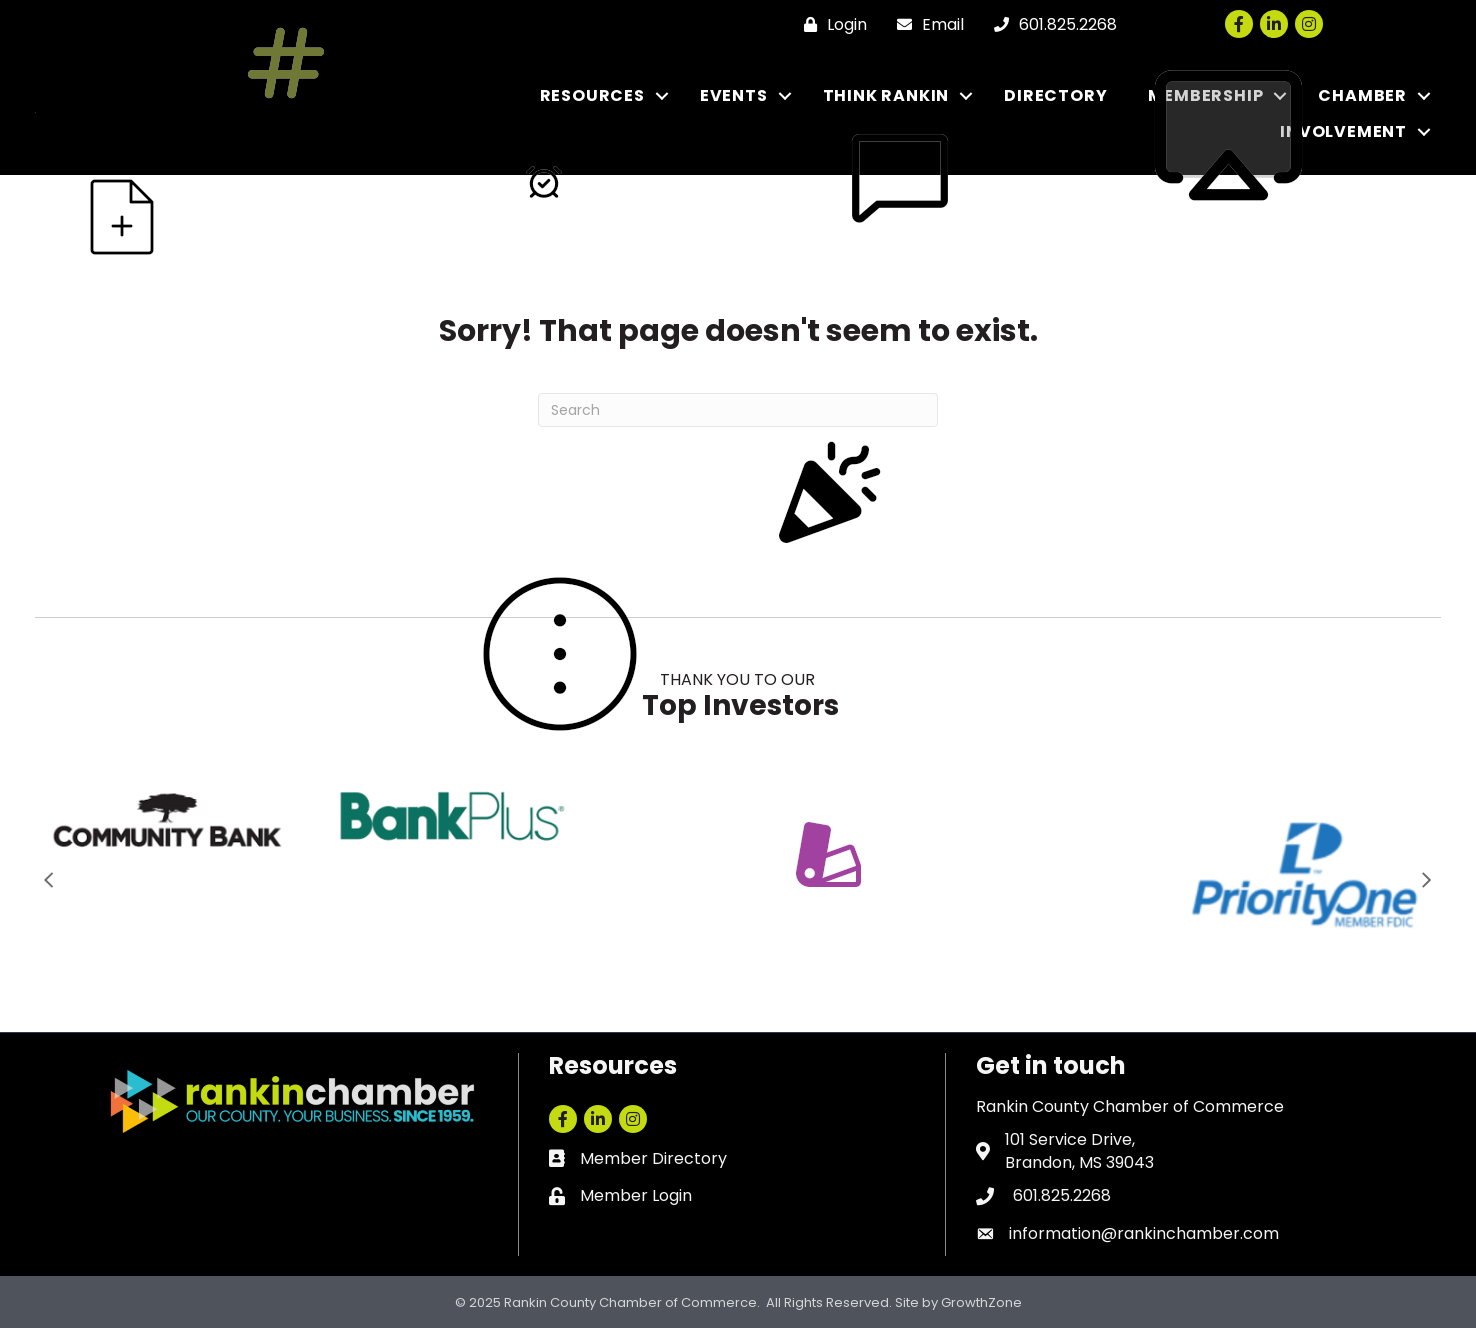  I want to click on view or add hashtags, so click(286, 63).